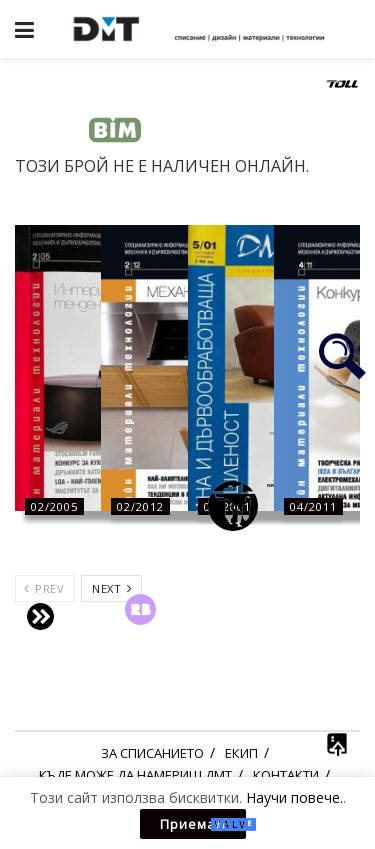 The image size is (375, 849). Describe the element at coordinates (115, 130) in the screenshot. I see `open the BIM store app` at that location.